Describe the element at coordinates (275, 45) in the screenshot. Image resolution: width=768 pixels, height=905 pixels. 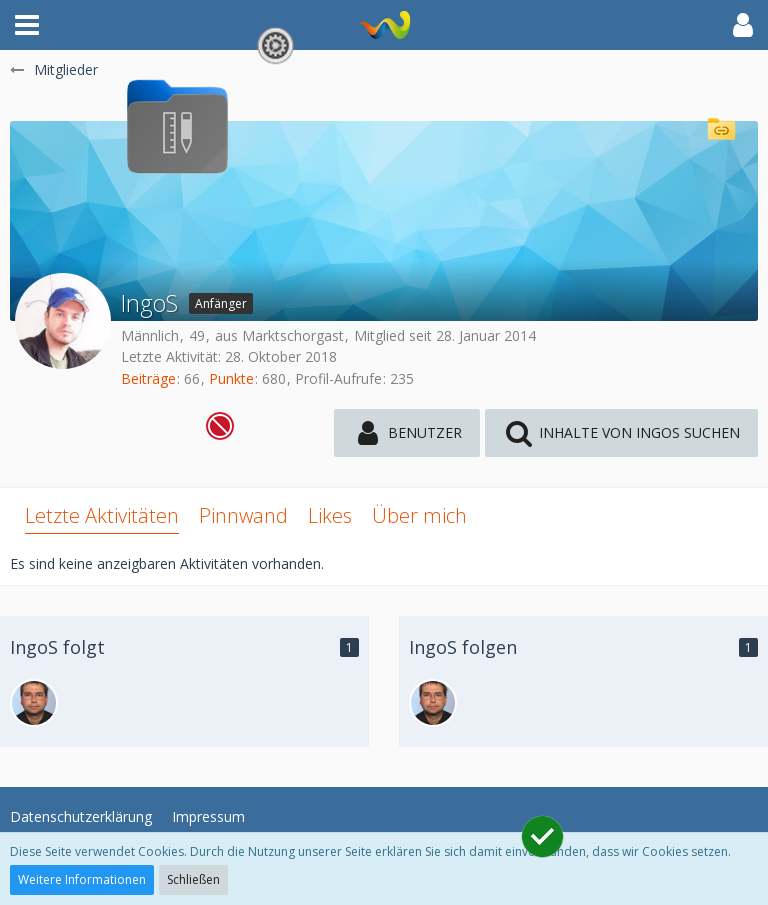
I see `open settings or preferences` at that location.